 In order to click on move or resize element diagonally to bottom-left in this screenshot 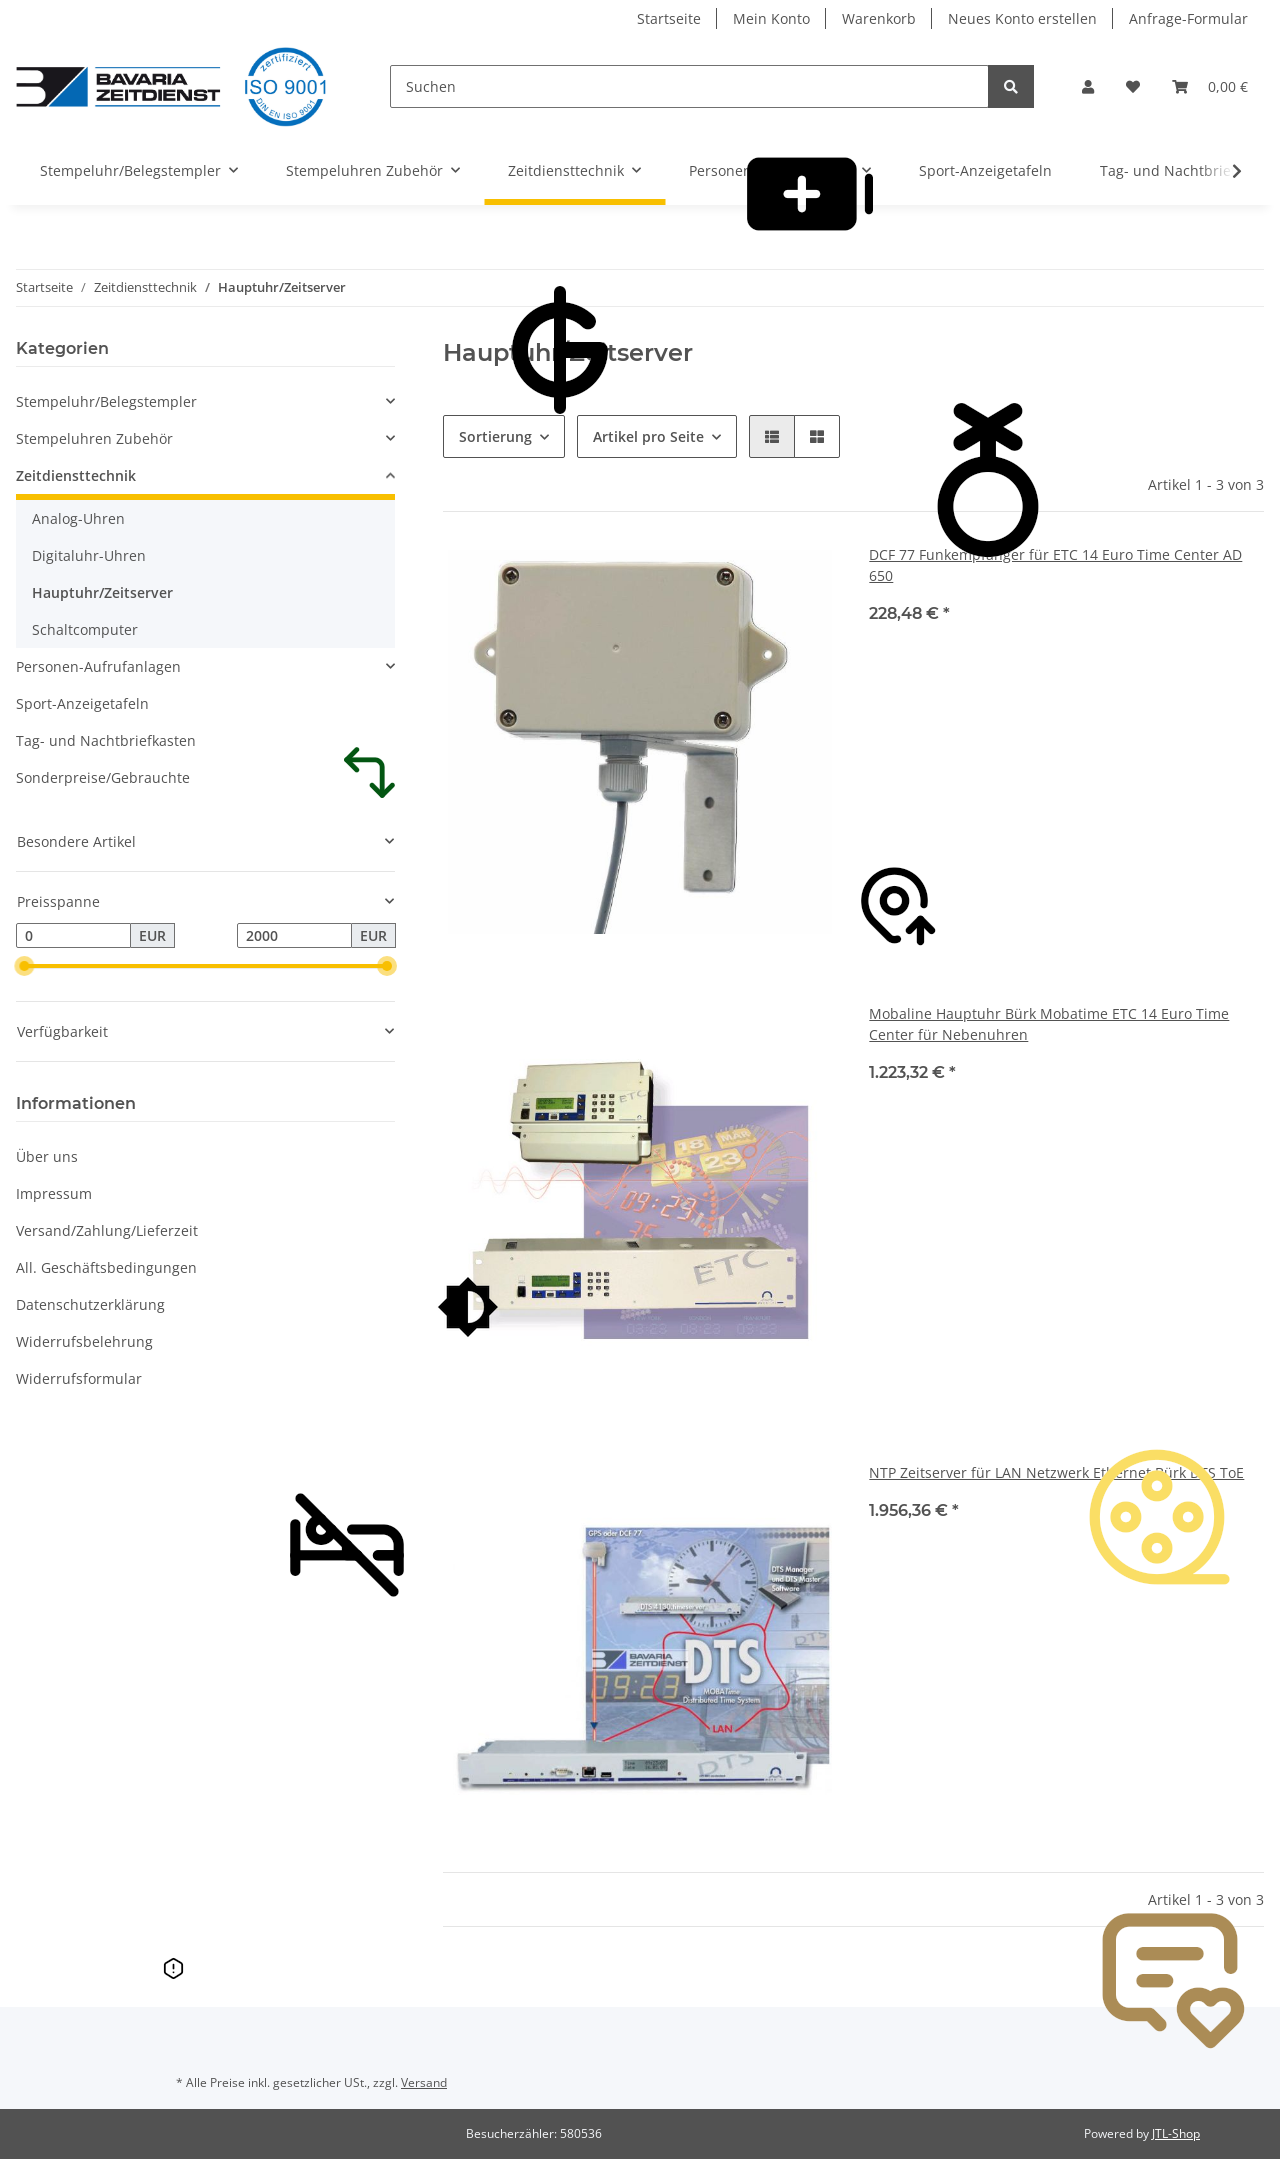, I will do `click(369, 772)`.